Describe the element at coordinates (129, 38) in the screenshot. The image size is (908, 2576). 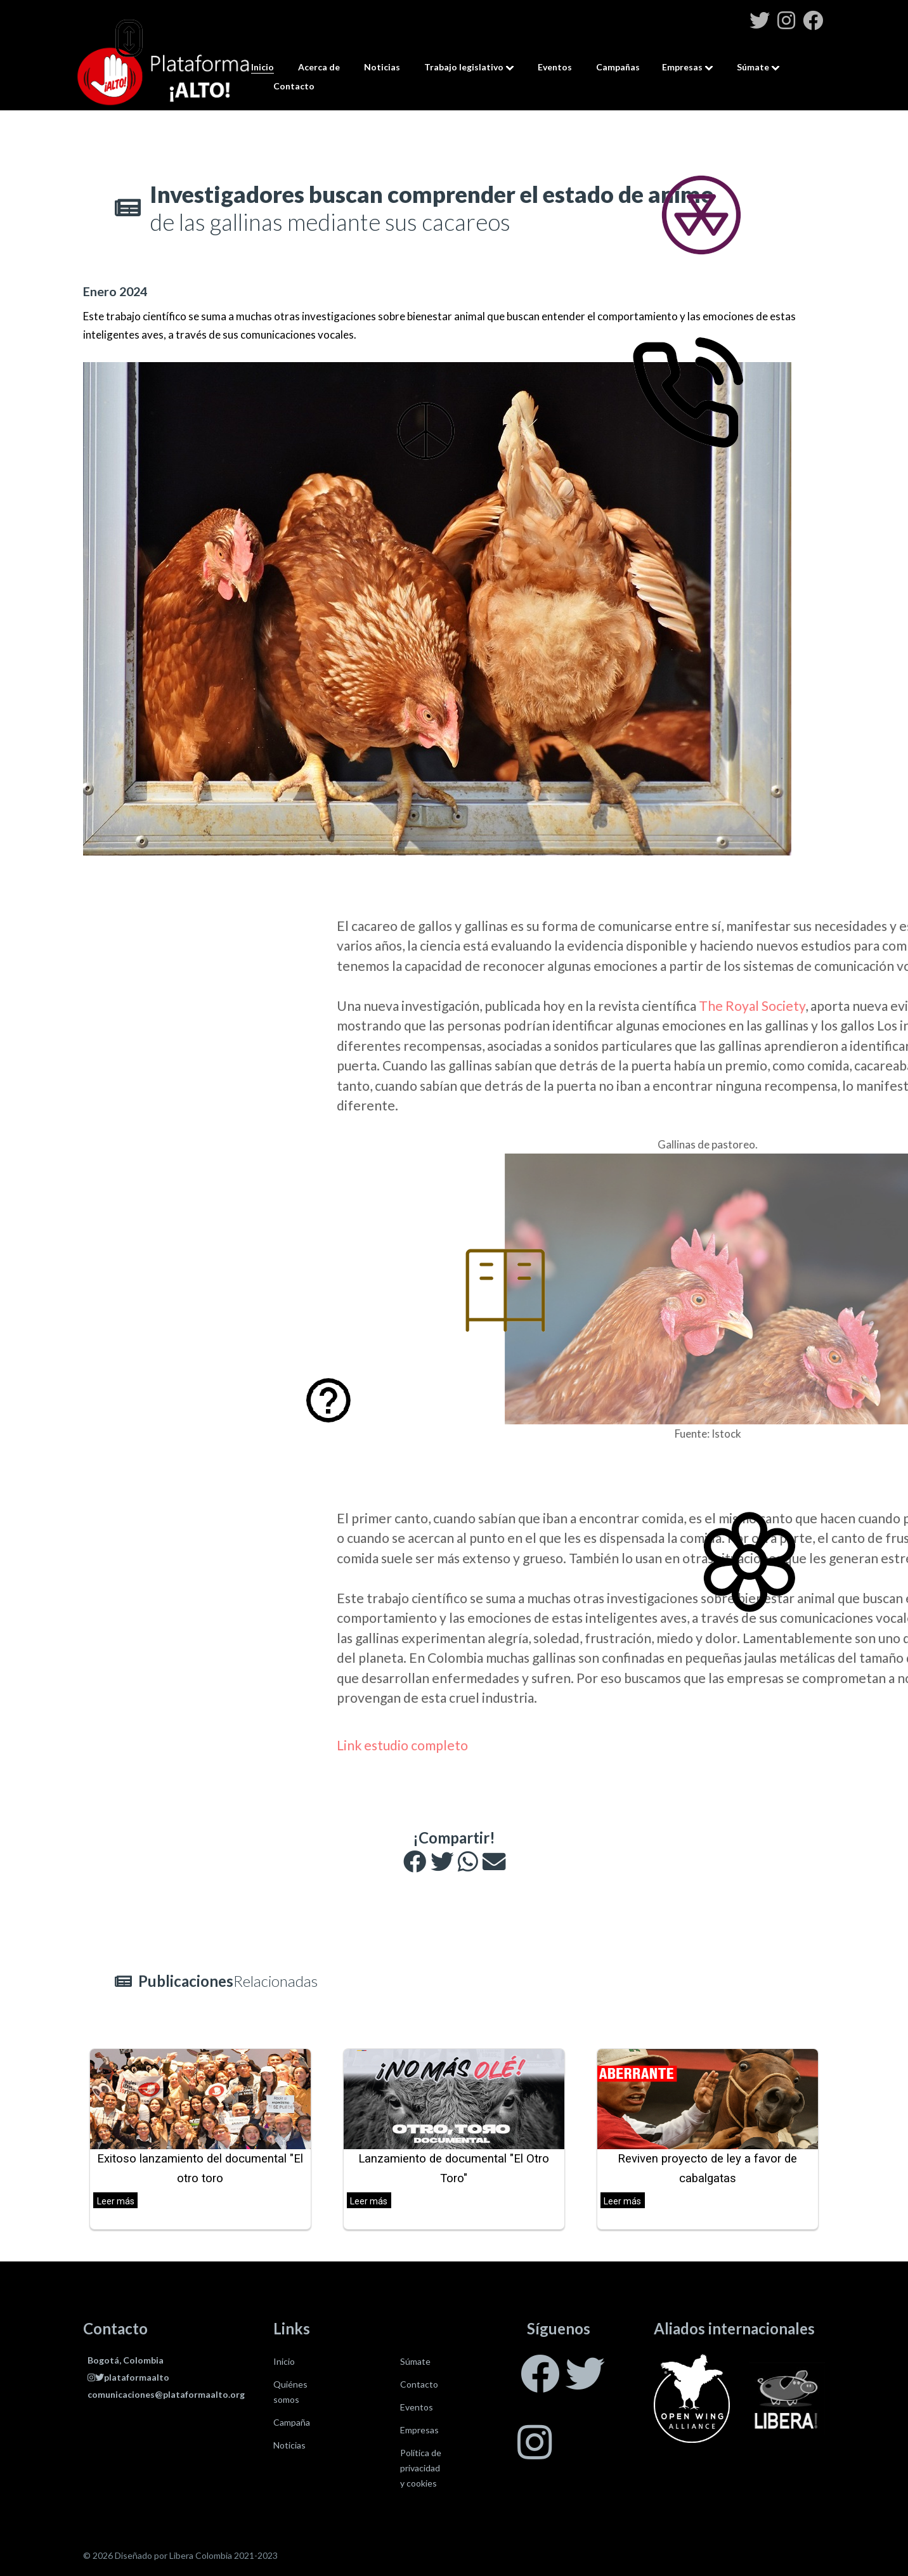
I see `scroll up and down on the page` at that location.